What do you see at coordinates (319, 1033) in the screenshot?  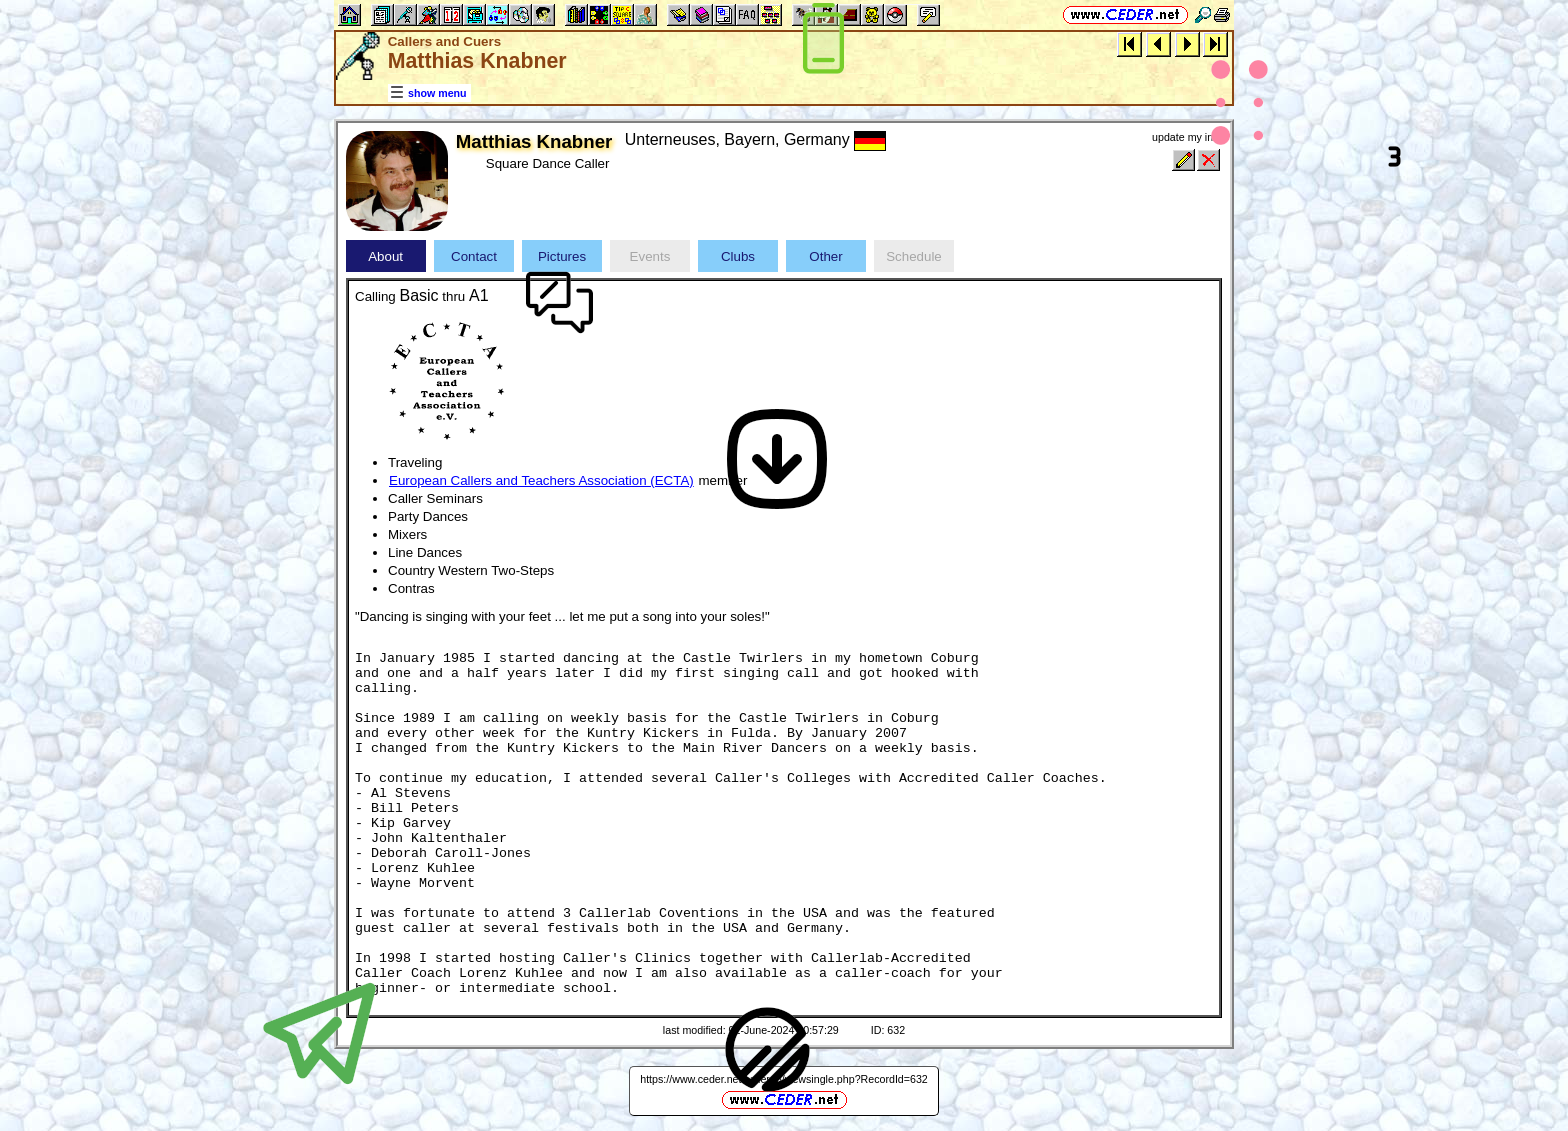 I see `open telegram messaging app` at bounding box center [319, 1033].